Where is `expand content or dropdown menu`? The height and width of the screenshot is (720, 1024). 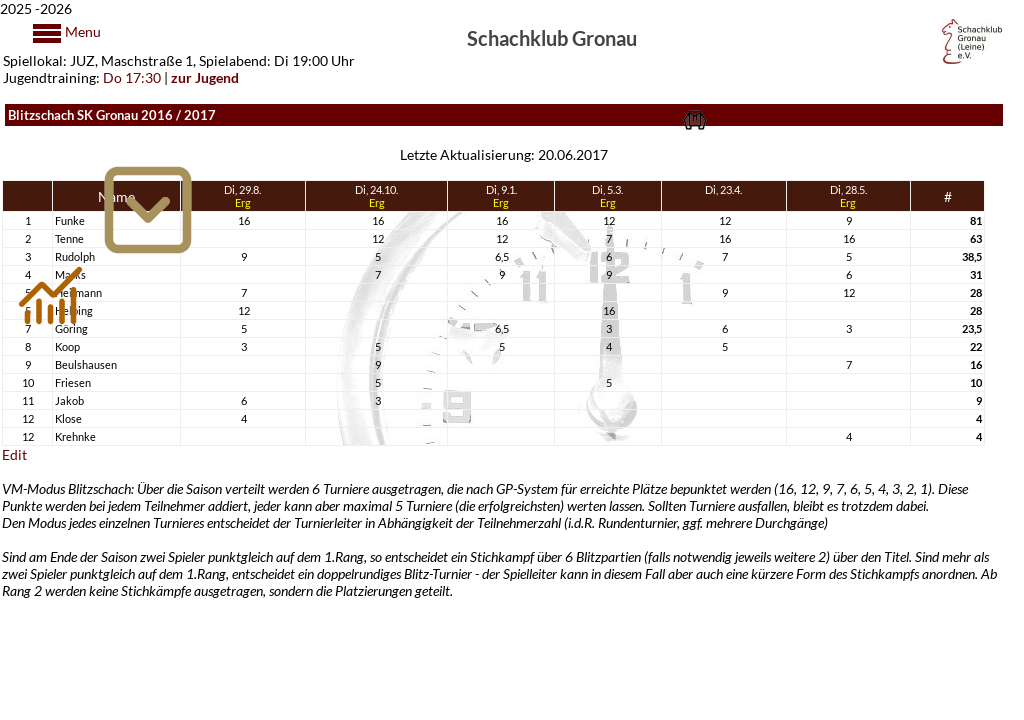 expand content or dropdown menu is located at coordinates (148, 210).